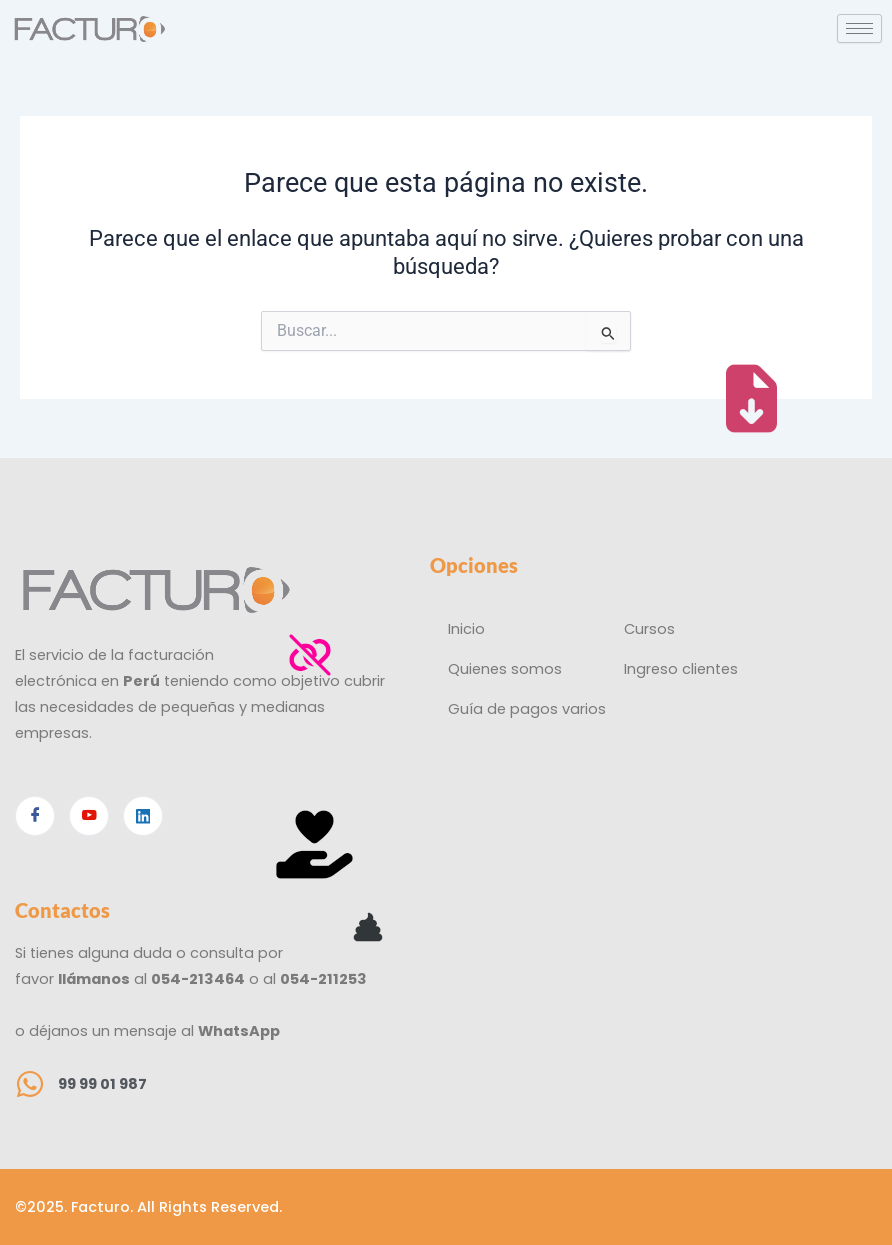 The width and height of the screenshot is (892, 1245). Describe the element at coordinates (310, 655) in the screenshot. I see `unlink or disconnect items` at that location.